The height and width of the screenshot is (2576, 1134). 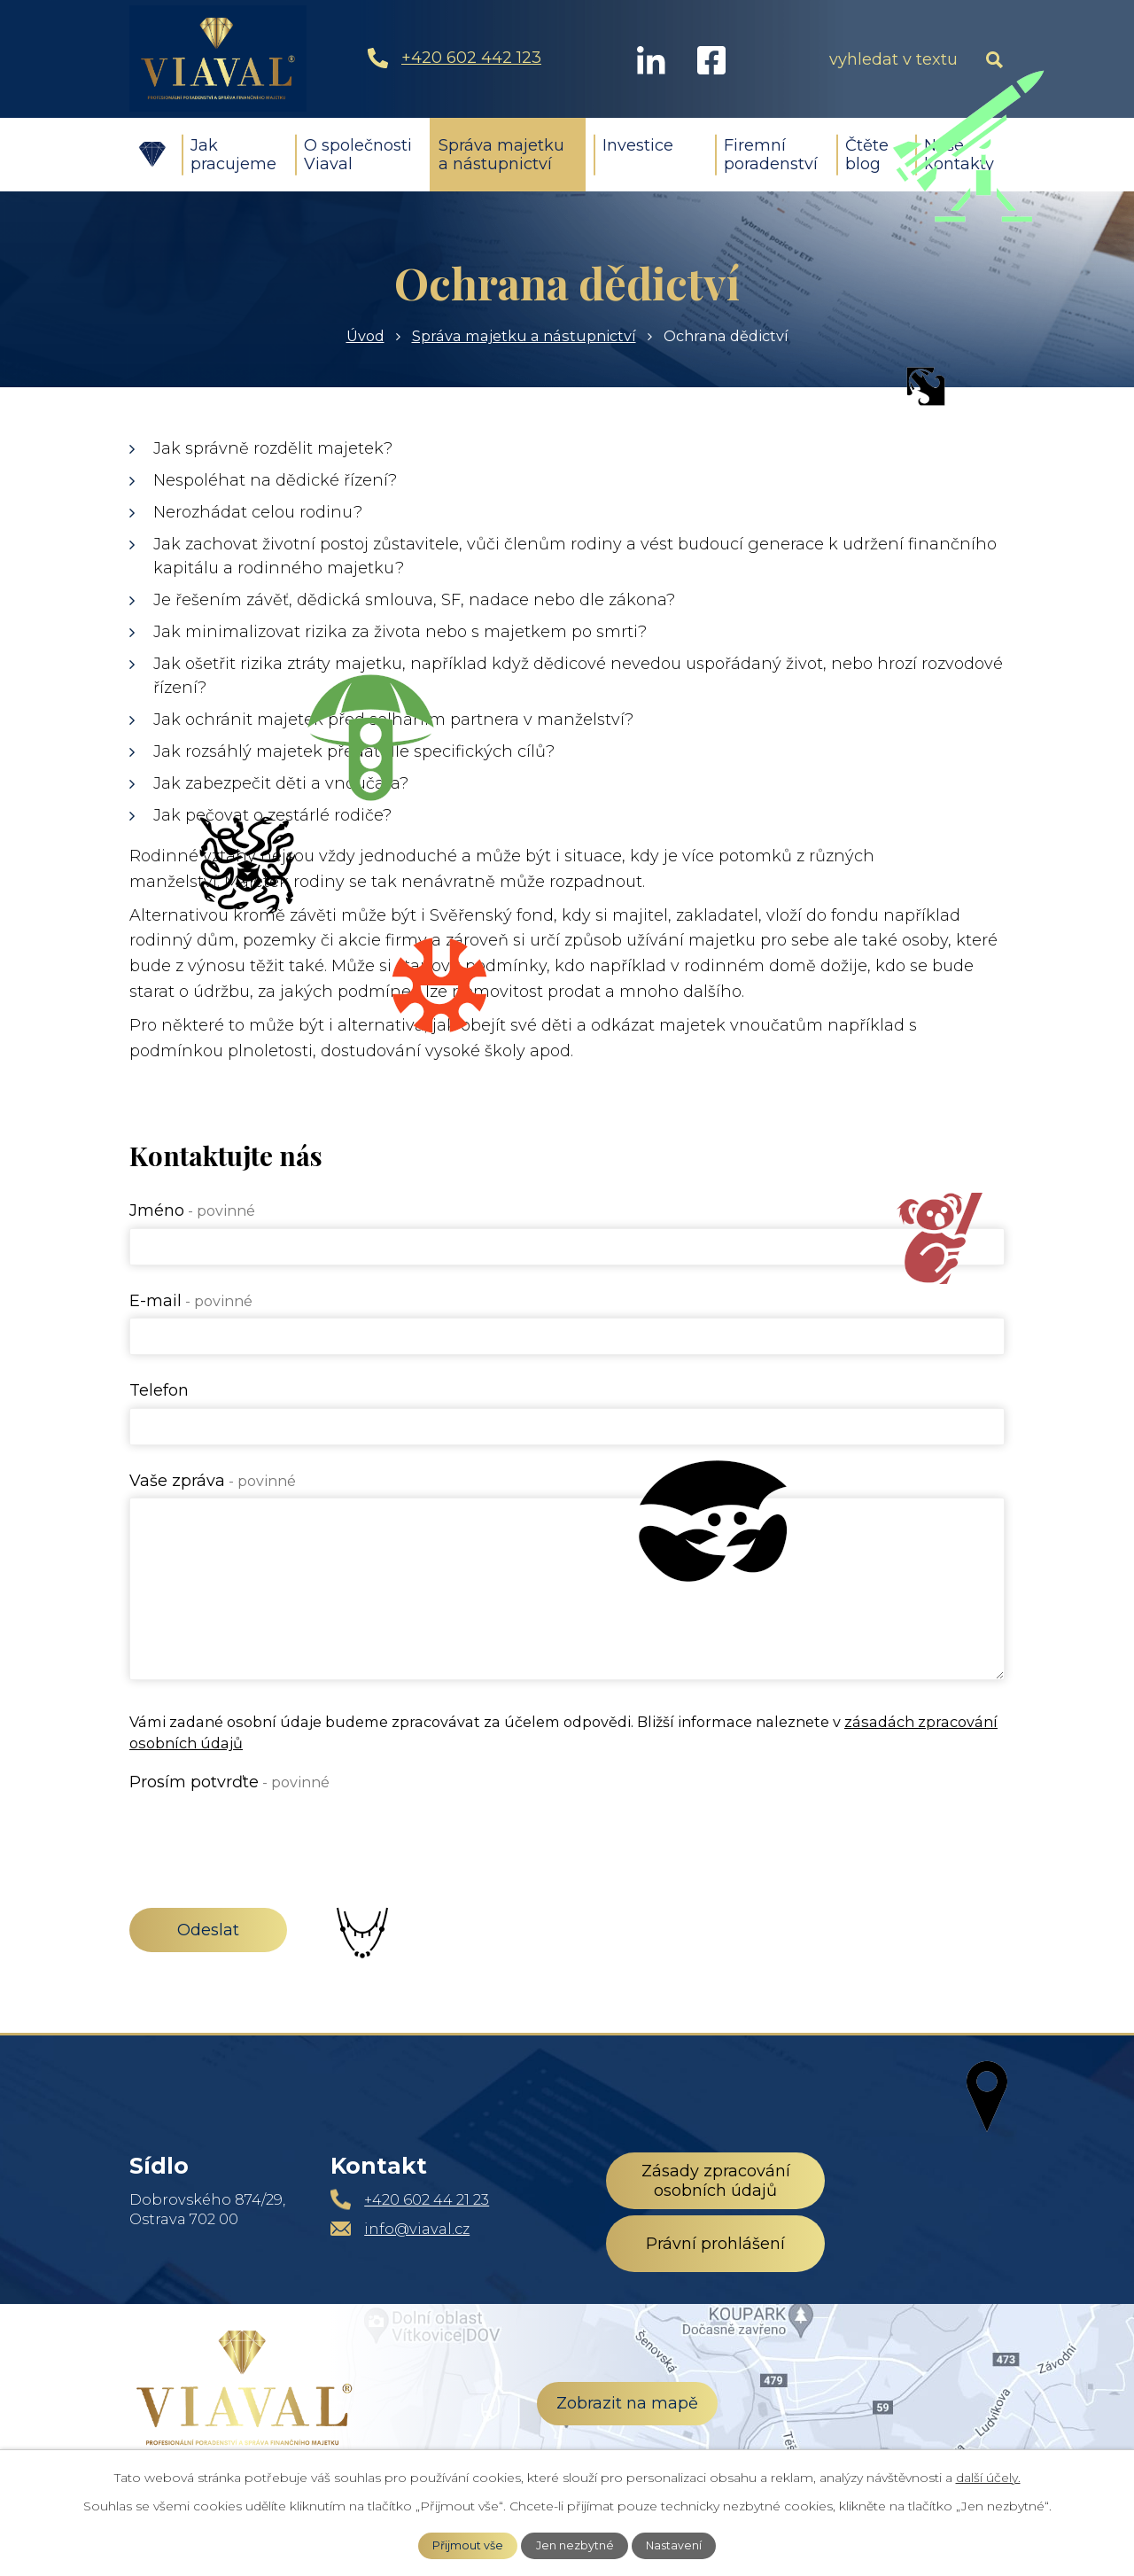 What do you see at coordinates (713, 1521) in the screenshot?
I see `crab character or creature in a game interface` at bounding box center [713, 1521].